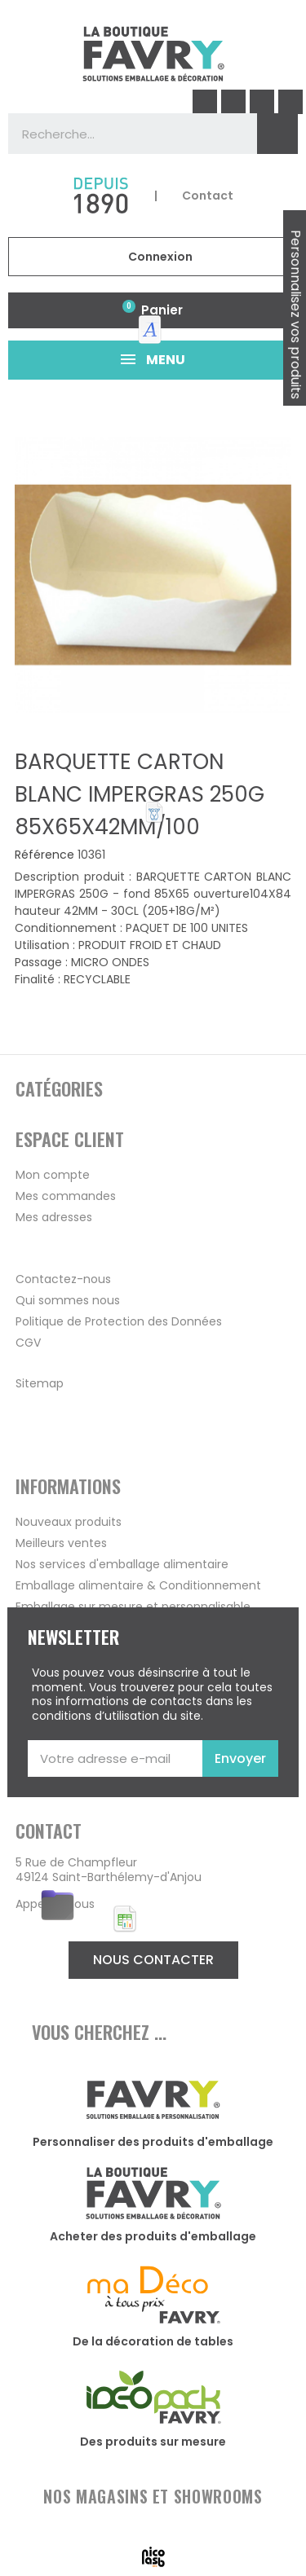  I want to click on open folder to view contents, so click(57, 1905).